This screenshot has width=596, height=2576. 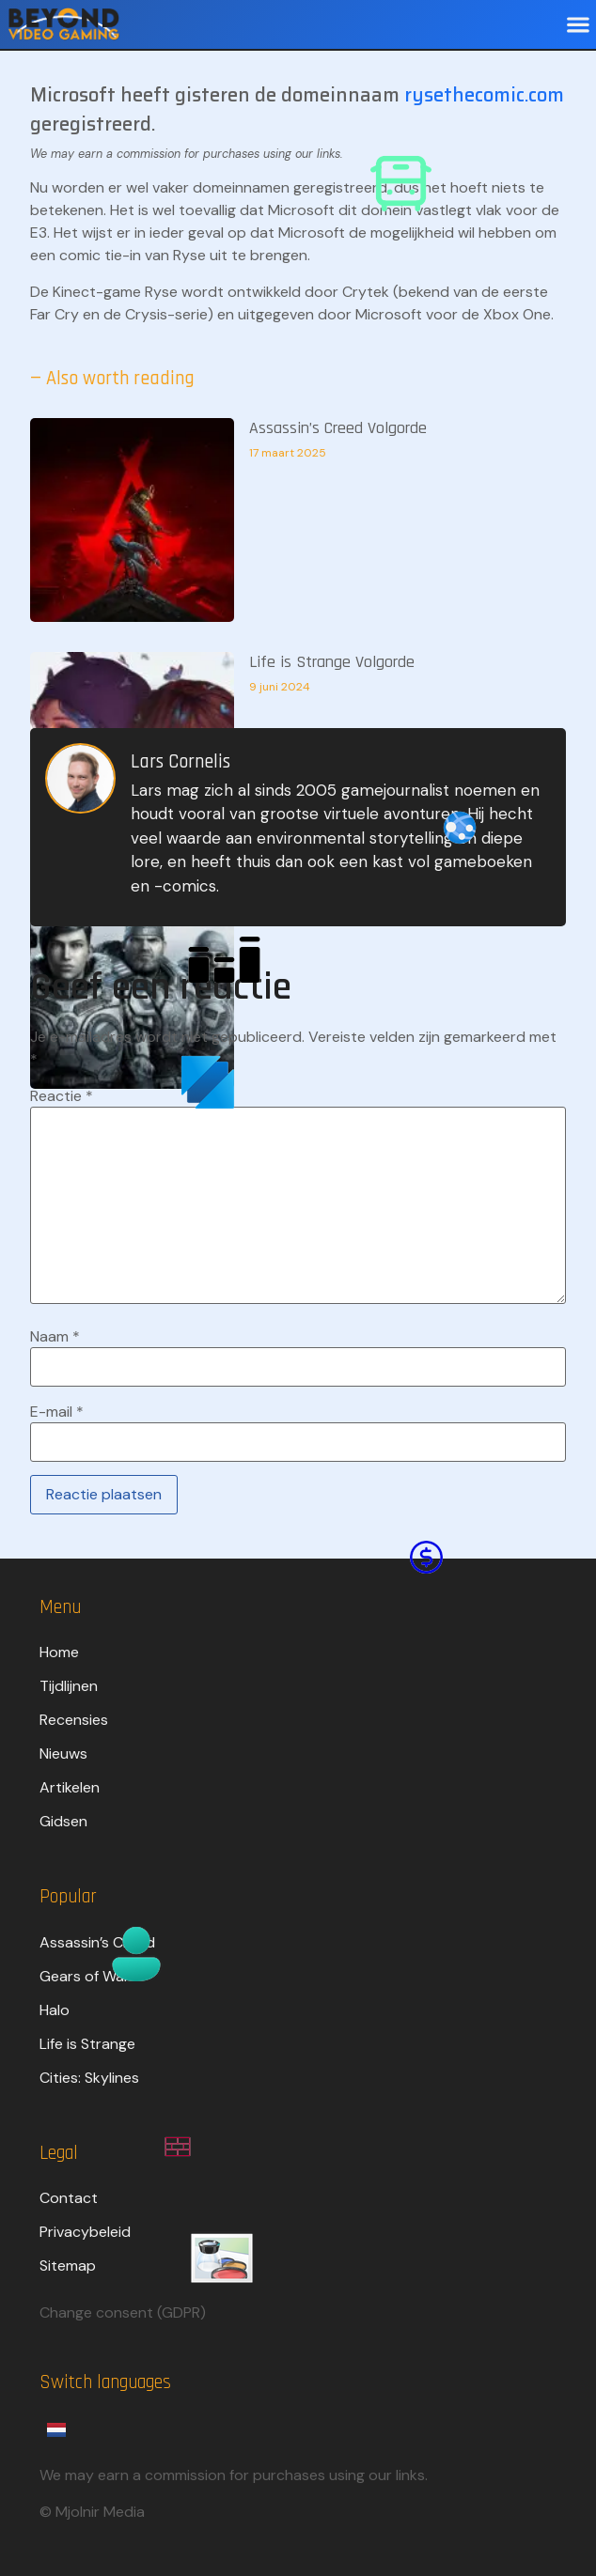 I want to click on open internal company application, so click(x=208, y=1082).